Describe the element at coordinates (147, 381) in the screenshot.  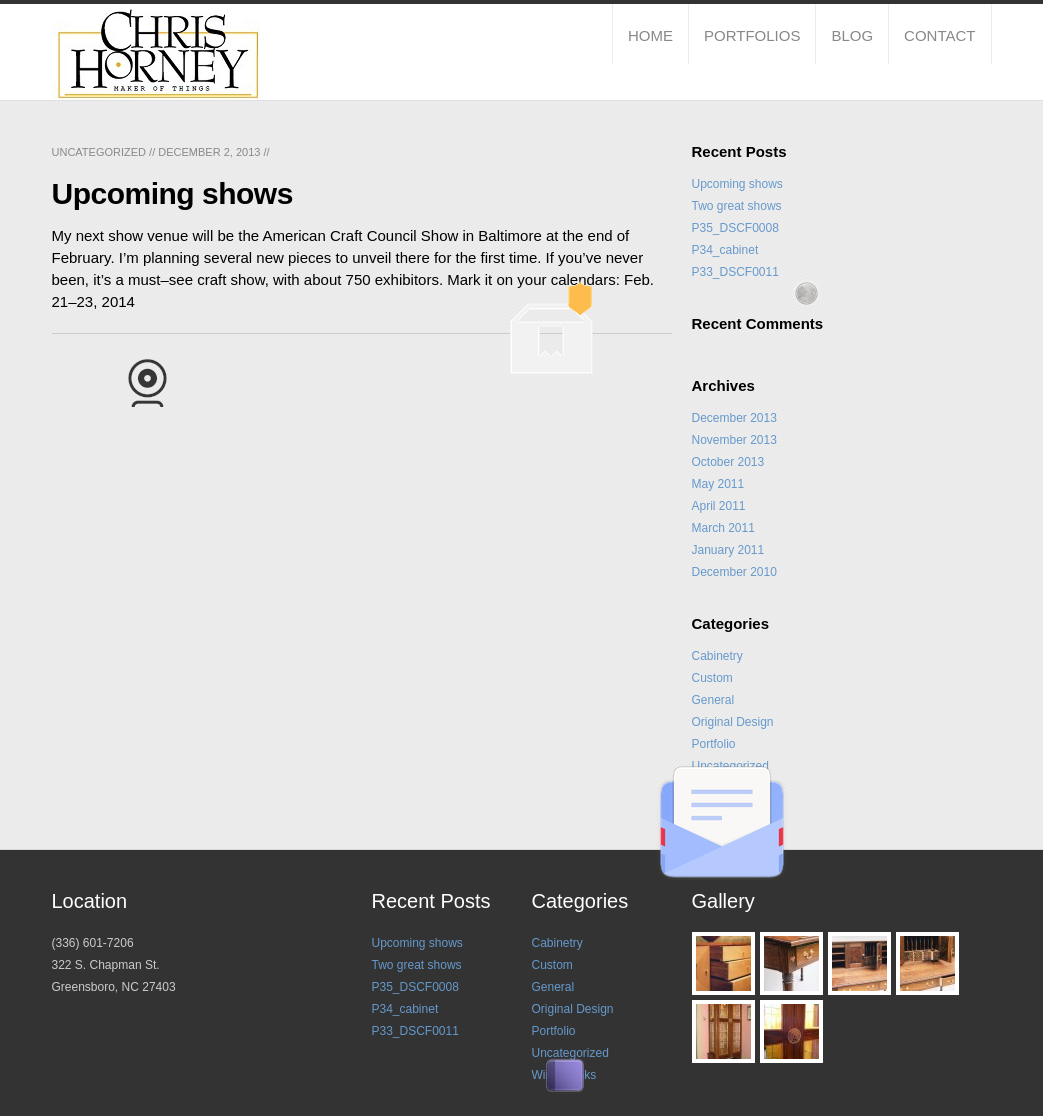
I see `access webcam settings` at that location.